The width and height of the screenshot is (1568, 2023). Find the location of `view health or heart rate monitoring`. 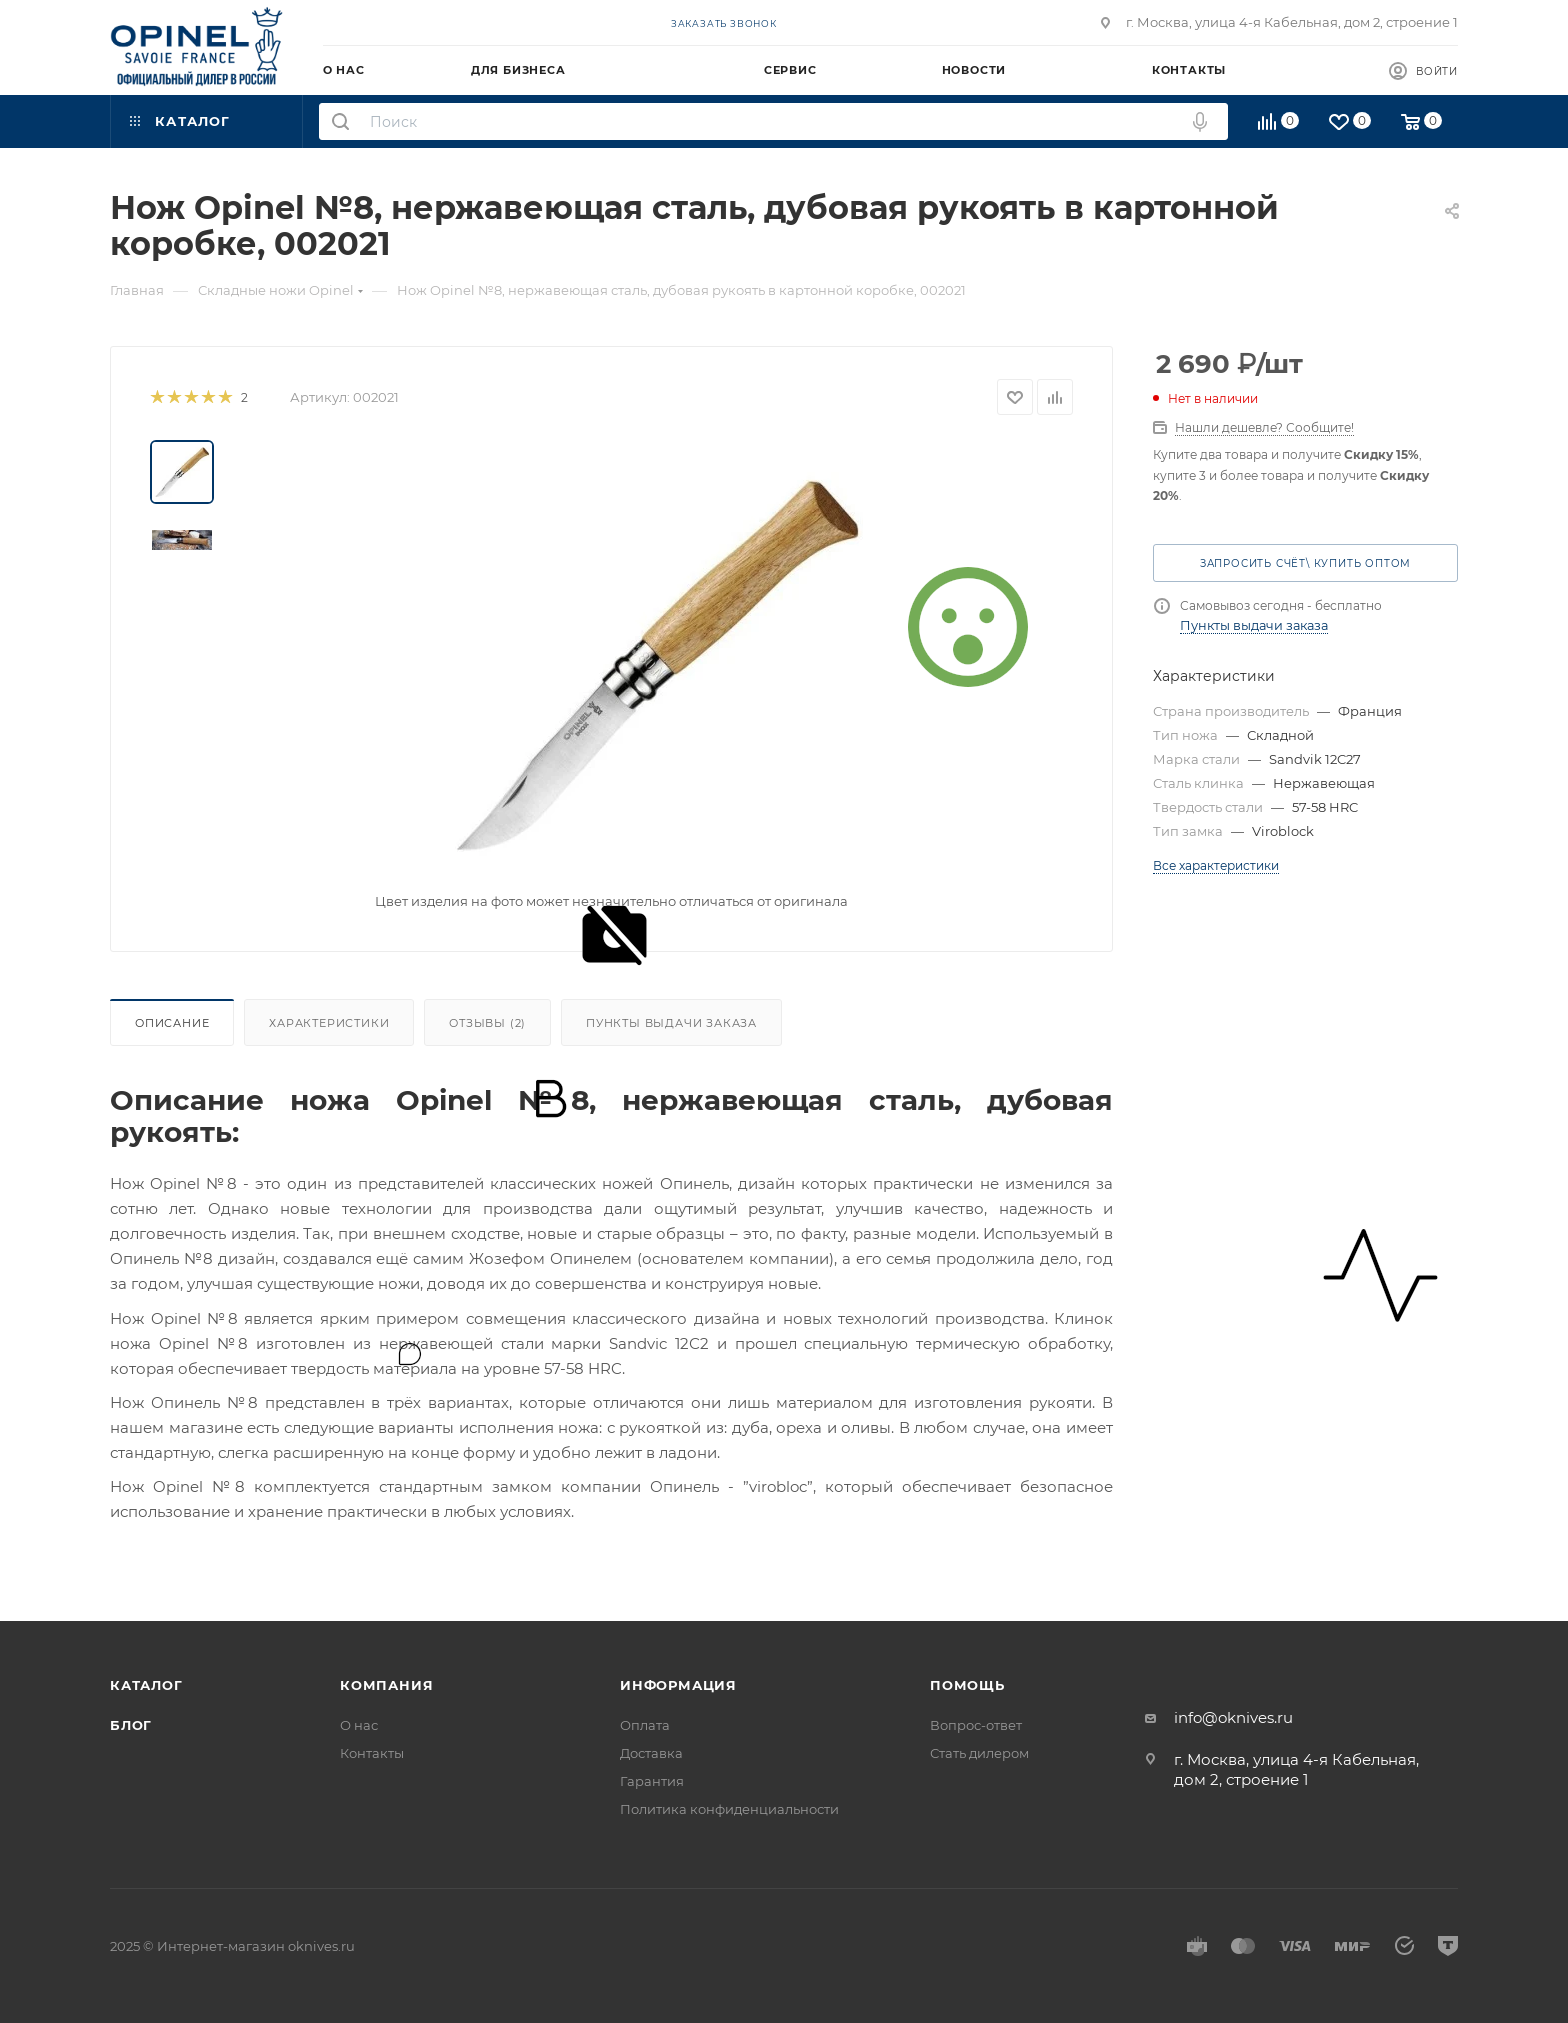

view health or heart rate monitoring is located at coordinates (1380, 1277).